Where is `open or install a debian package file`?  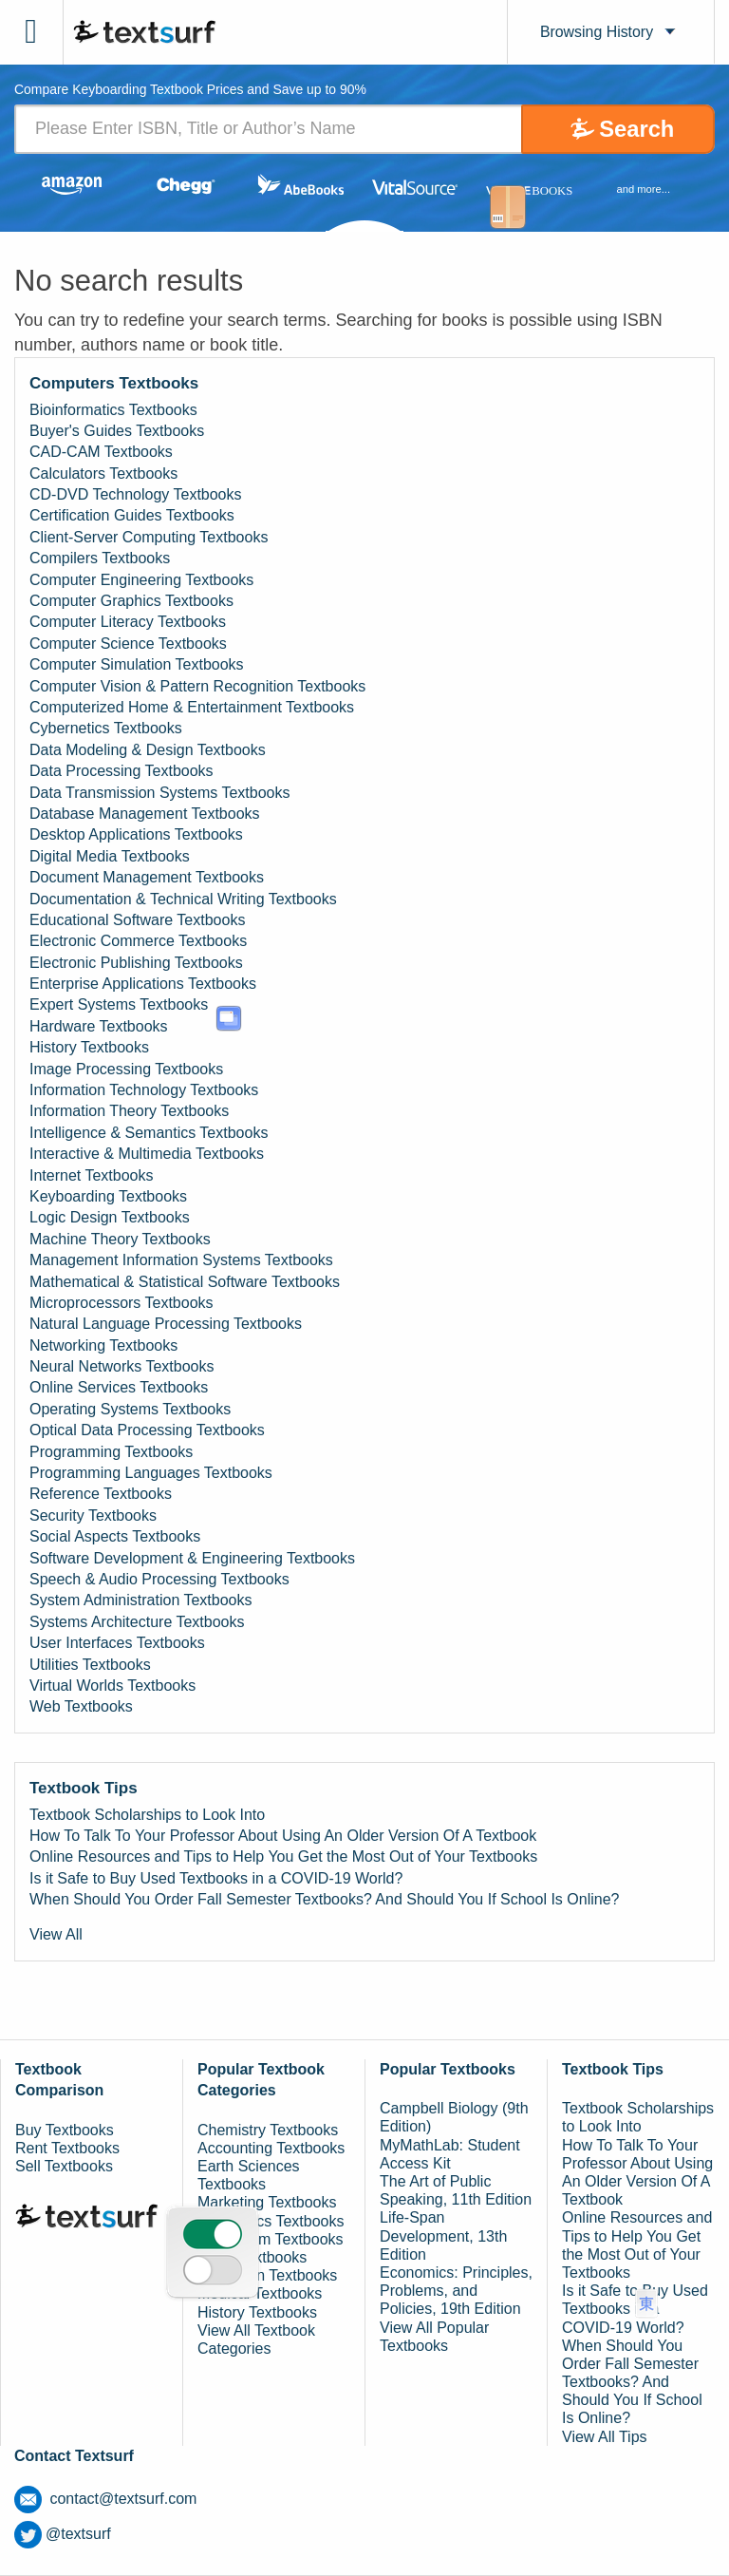
open or install a debian package file is located at coordinates (508, 207).